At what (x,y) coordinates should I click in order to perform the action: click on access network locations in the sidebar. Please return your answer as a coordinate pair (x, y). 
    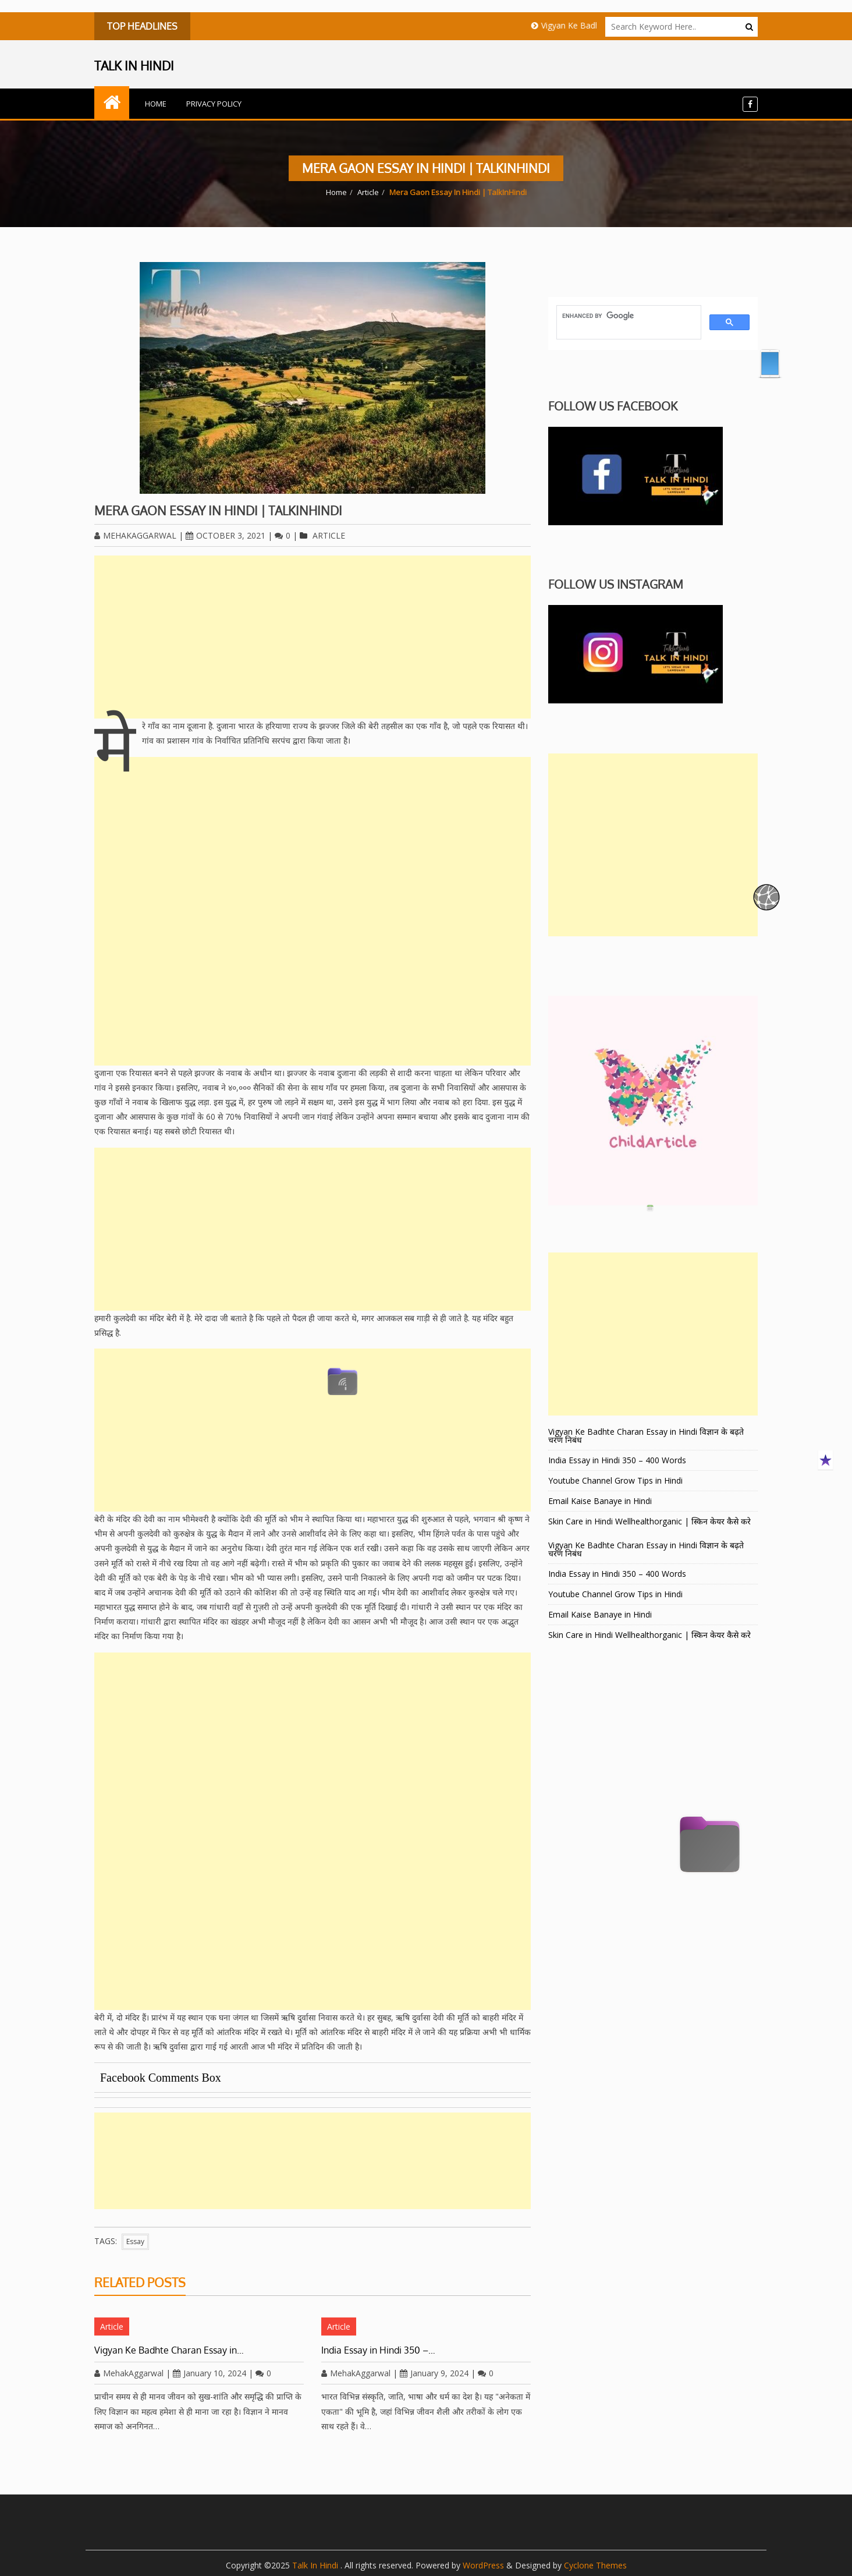
    Looking at the image, I should click on (766, 897).